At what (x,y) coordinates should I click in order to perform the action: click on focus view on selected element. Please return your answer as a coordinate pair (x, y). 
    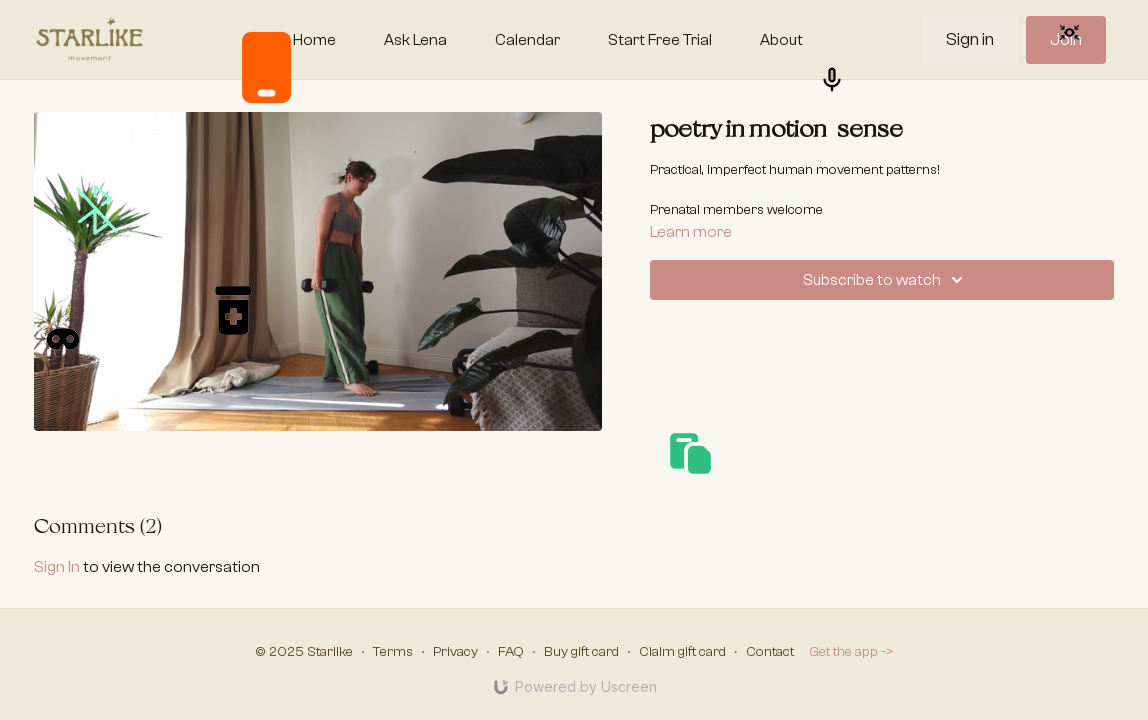
    Looking at the image, I should click on (1069, 32).